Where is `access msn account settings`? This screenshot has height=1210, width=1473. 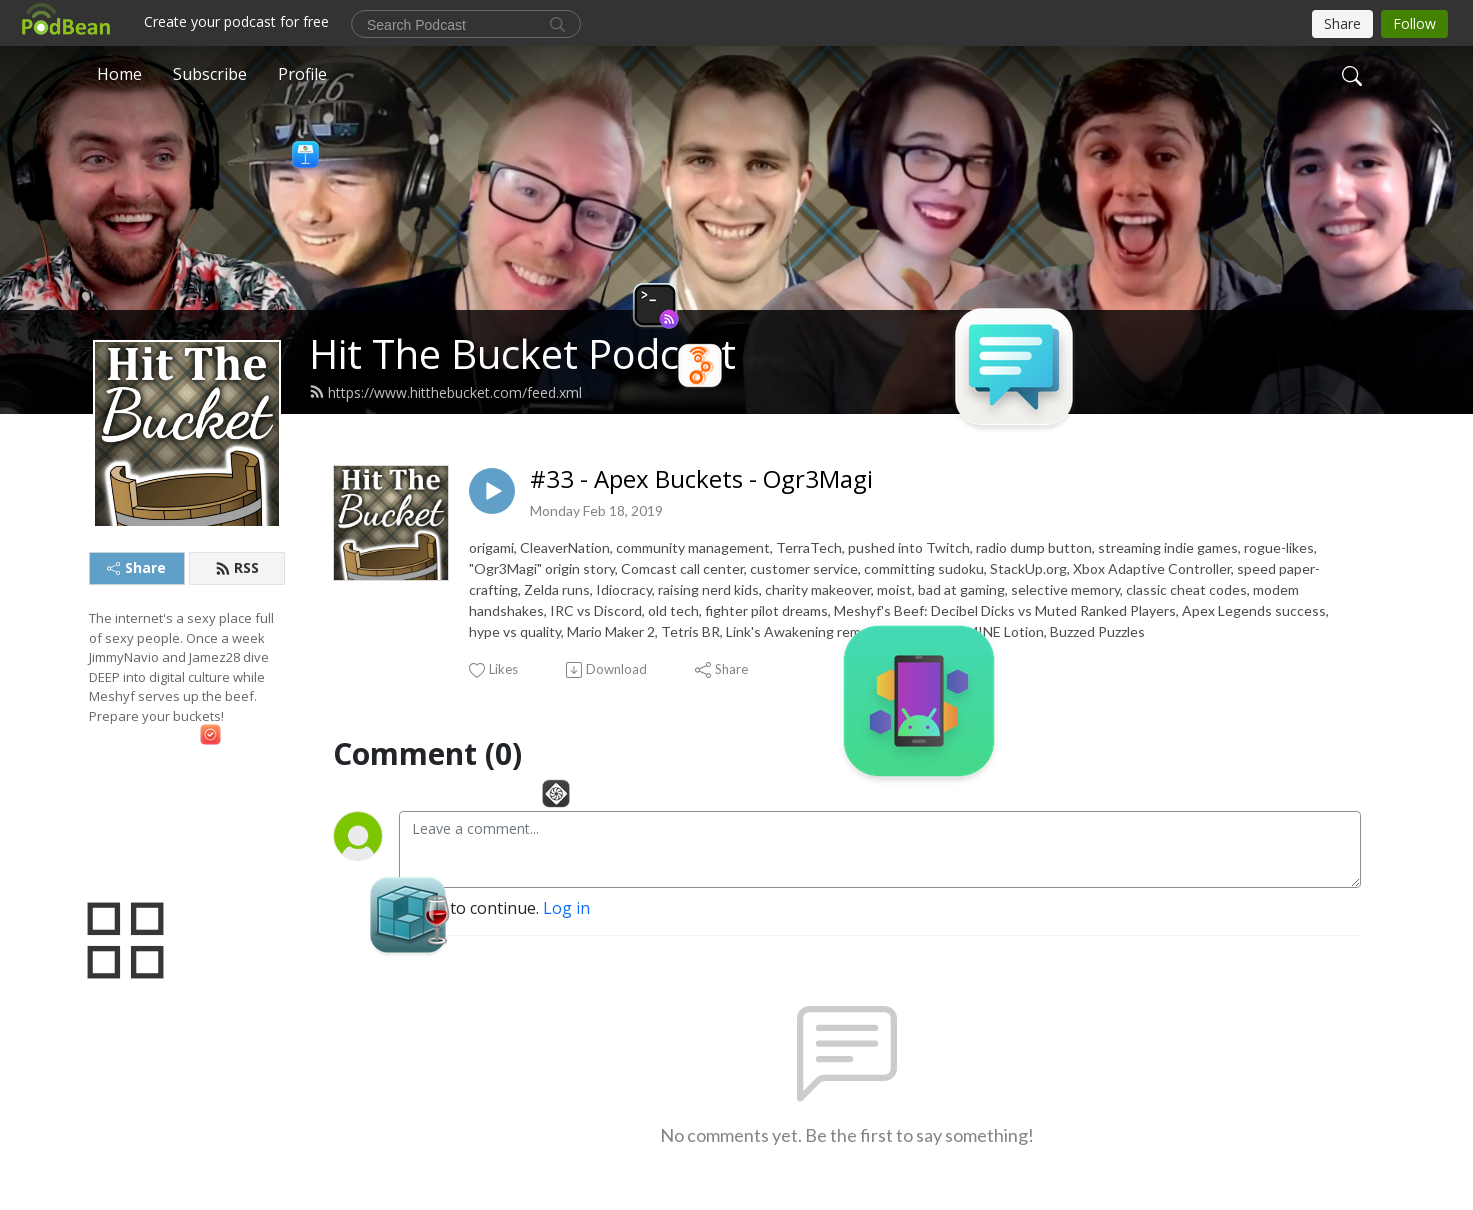
access msn account settings is located at coordinates (125, 940).